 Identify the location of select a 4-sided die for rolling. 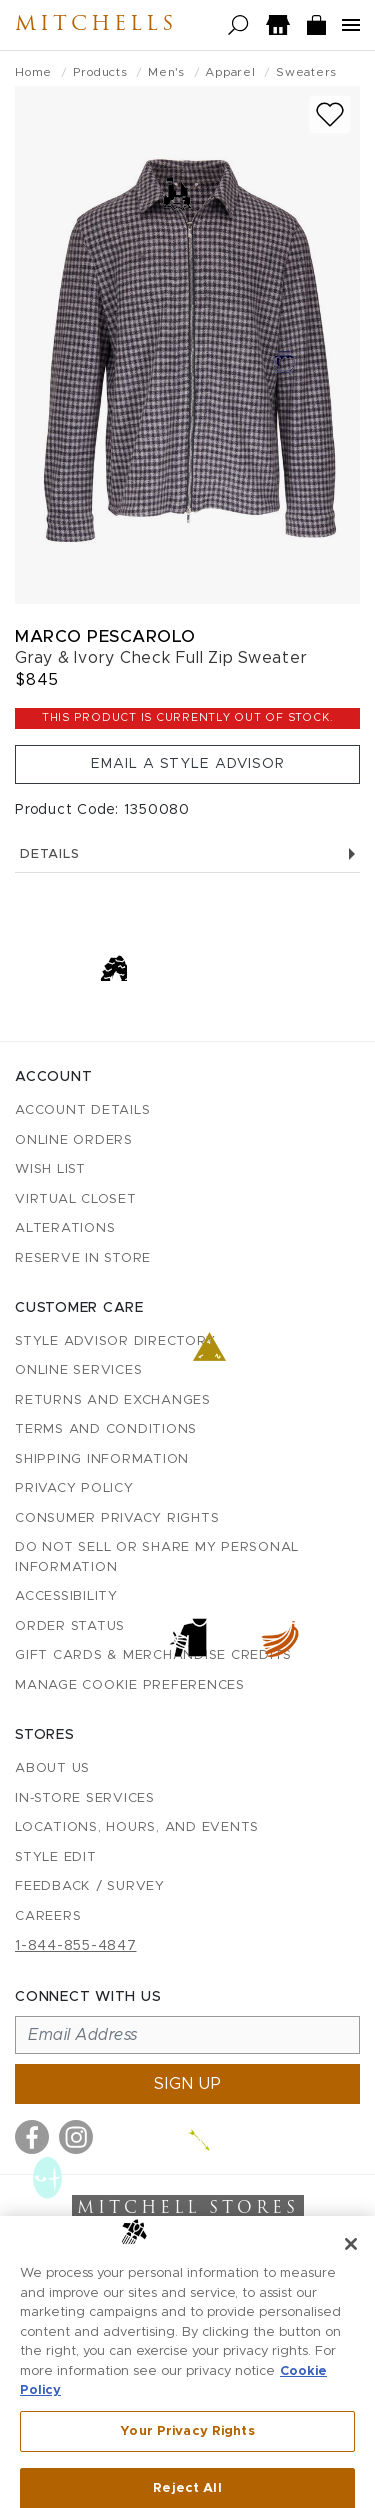
(209, 1346).